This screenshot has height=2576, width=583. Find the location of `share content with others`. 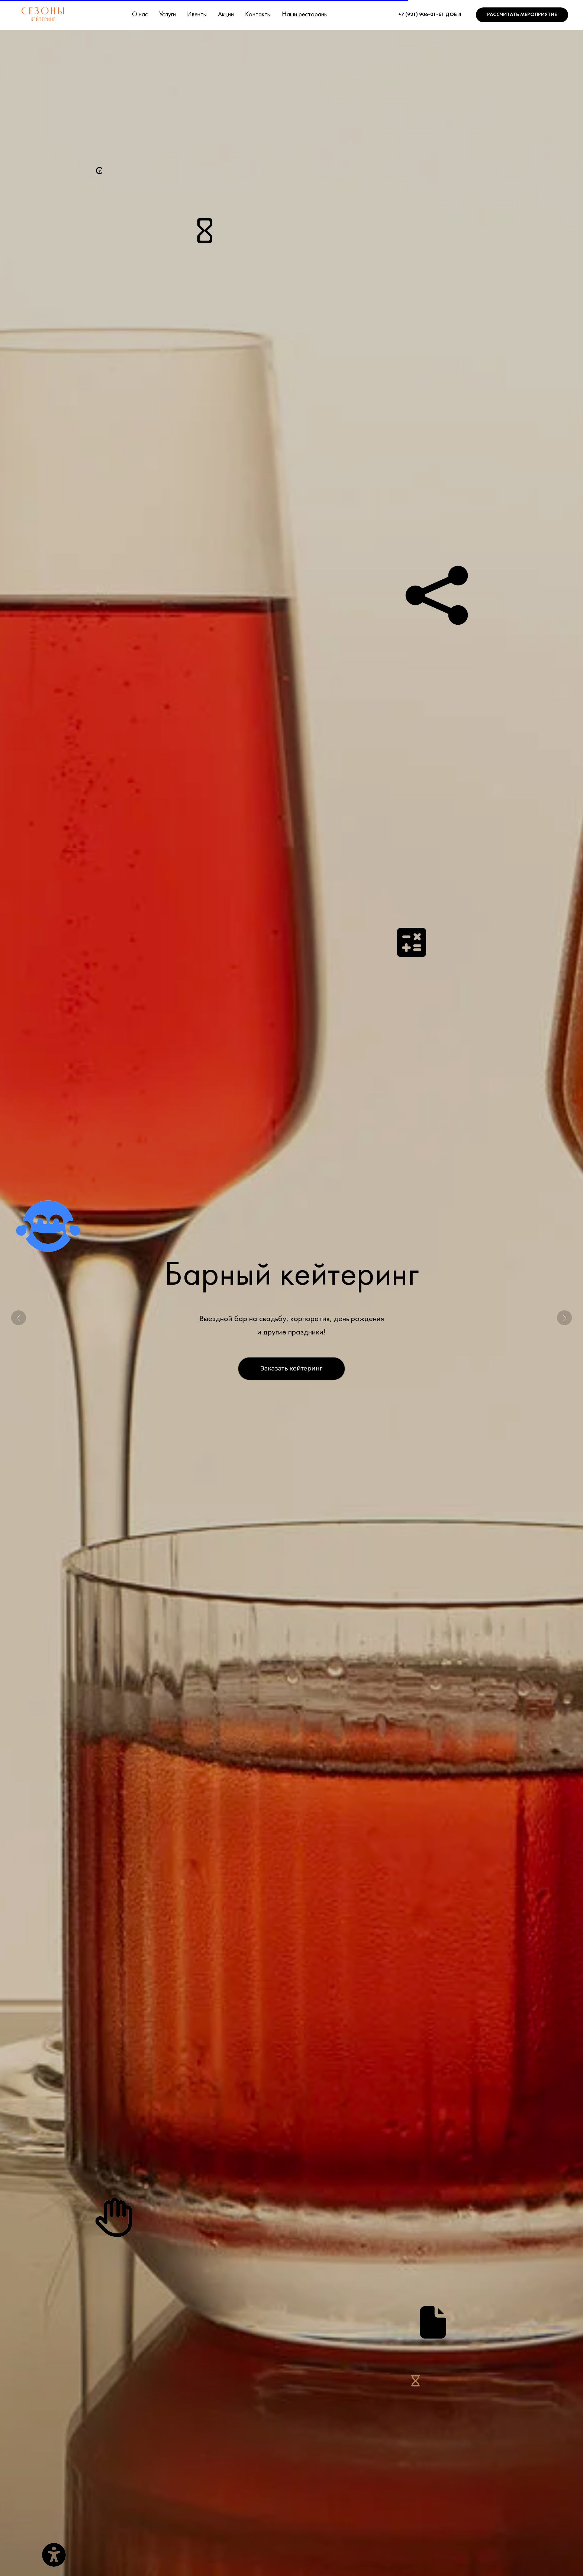

share content with others is located at coordinates (438, 595).